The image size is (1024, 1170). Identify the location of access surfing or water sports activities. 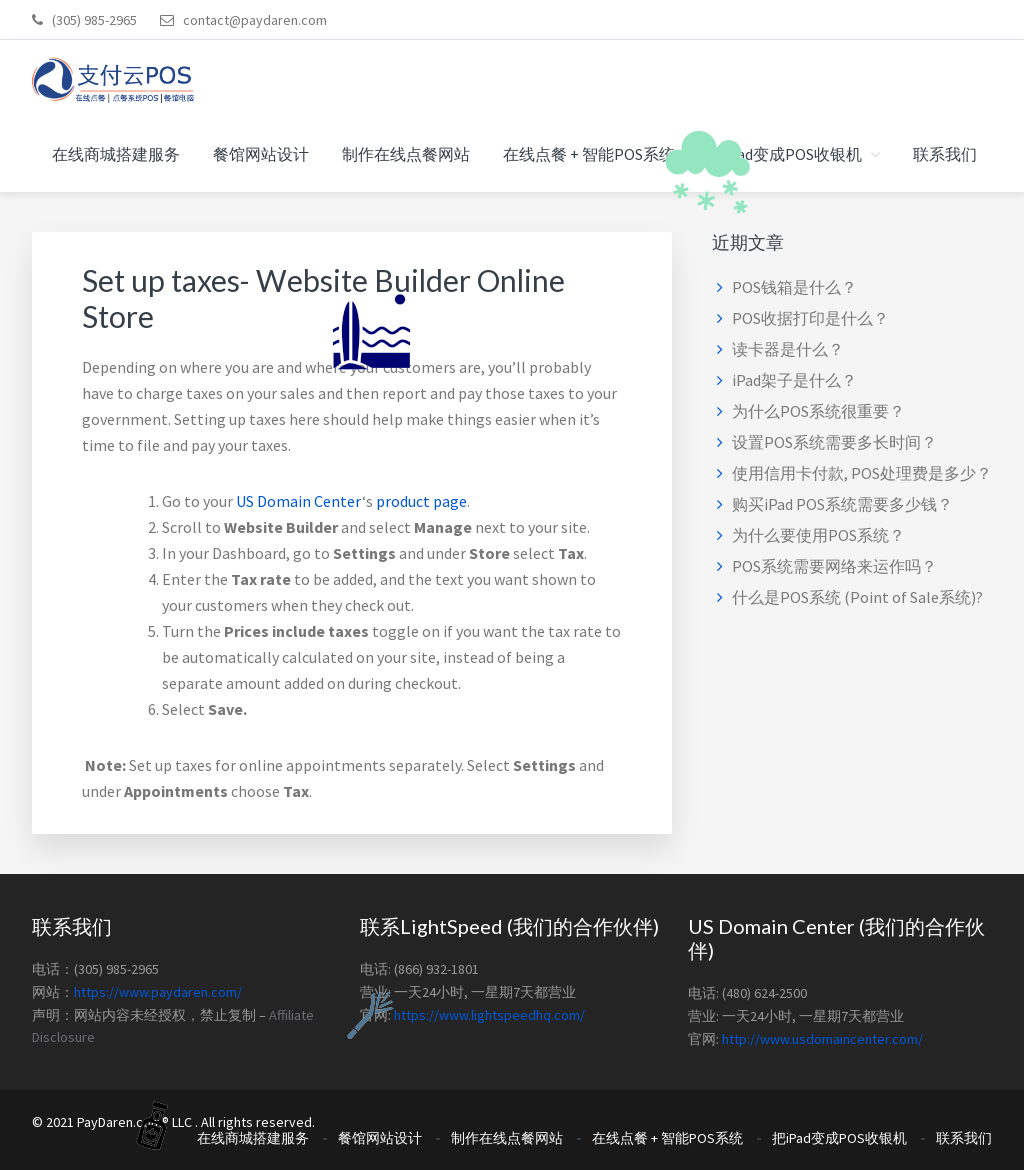
(371, 330).